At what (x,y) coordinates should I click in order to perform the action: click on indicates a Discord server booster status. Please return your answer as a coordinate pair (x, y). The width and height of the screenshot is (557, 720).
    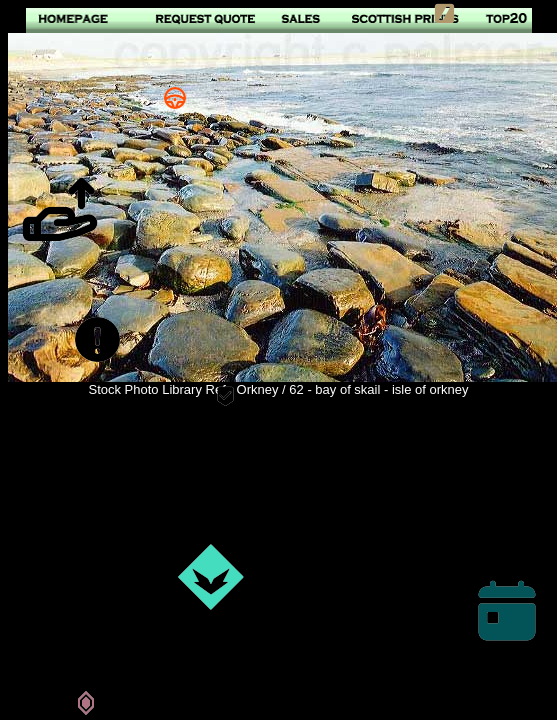
    Looking at the image, I should click on (86, 703).